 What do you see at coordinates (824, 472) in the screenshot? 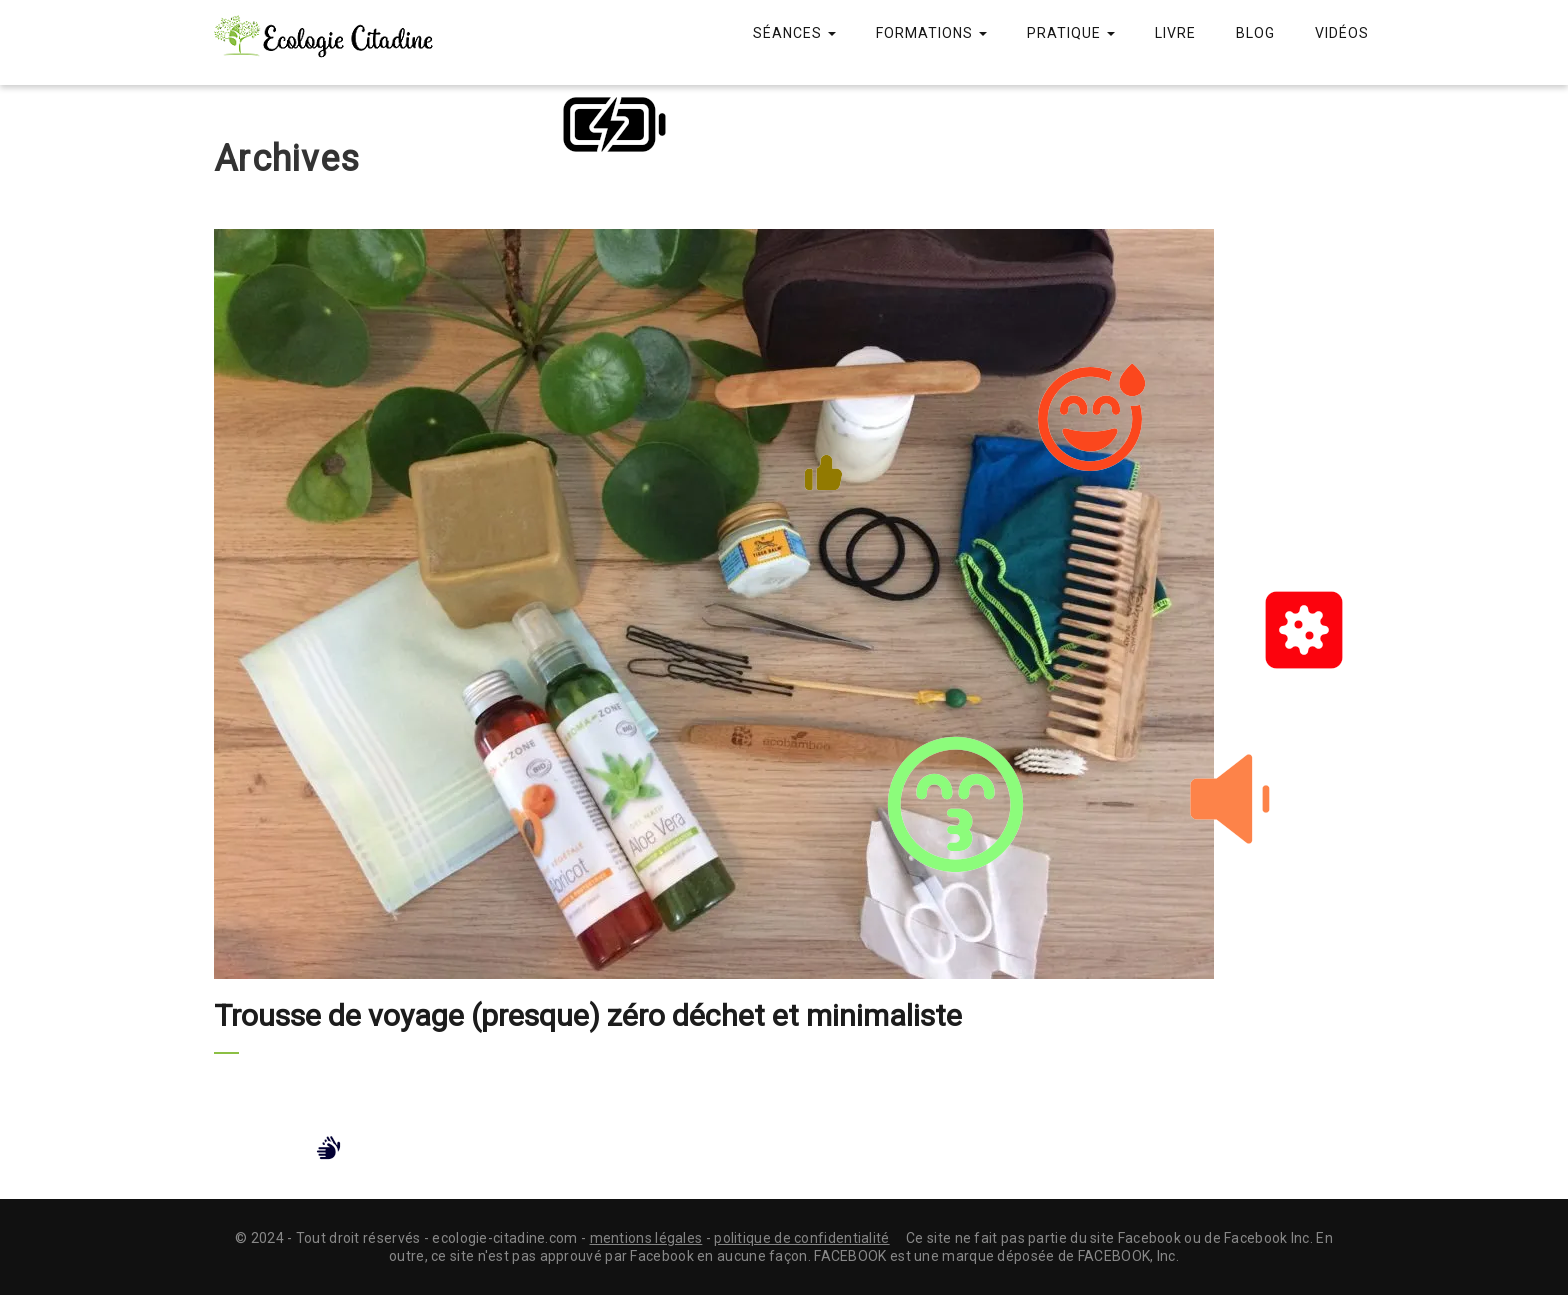
I see `like or upvote content` at bounding box center [824, 472].